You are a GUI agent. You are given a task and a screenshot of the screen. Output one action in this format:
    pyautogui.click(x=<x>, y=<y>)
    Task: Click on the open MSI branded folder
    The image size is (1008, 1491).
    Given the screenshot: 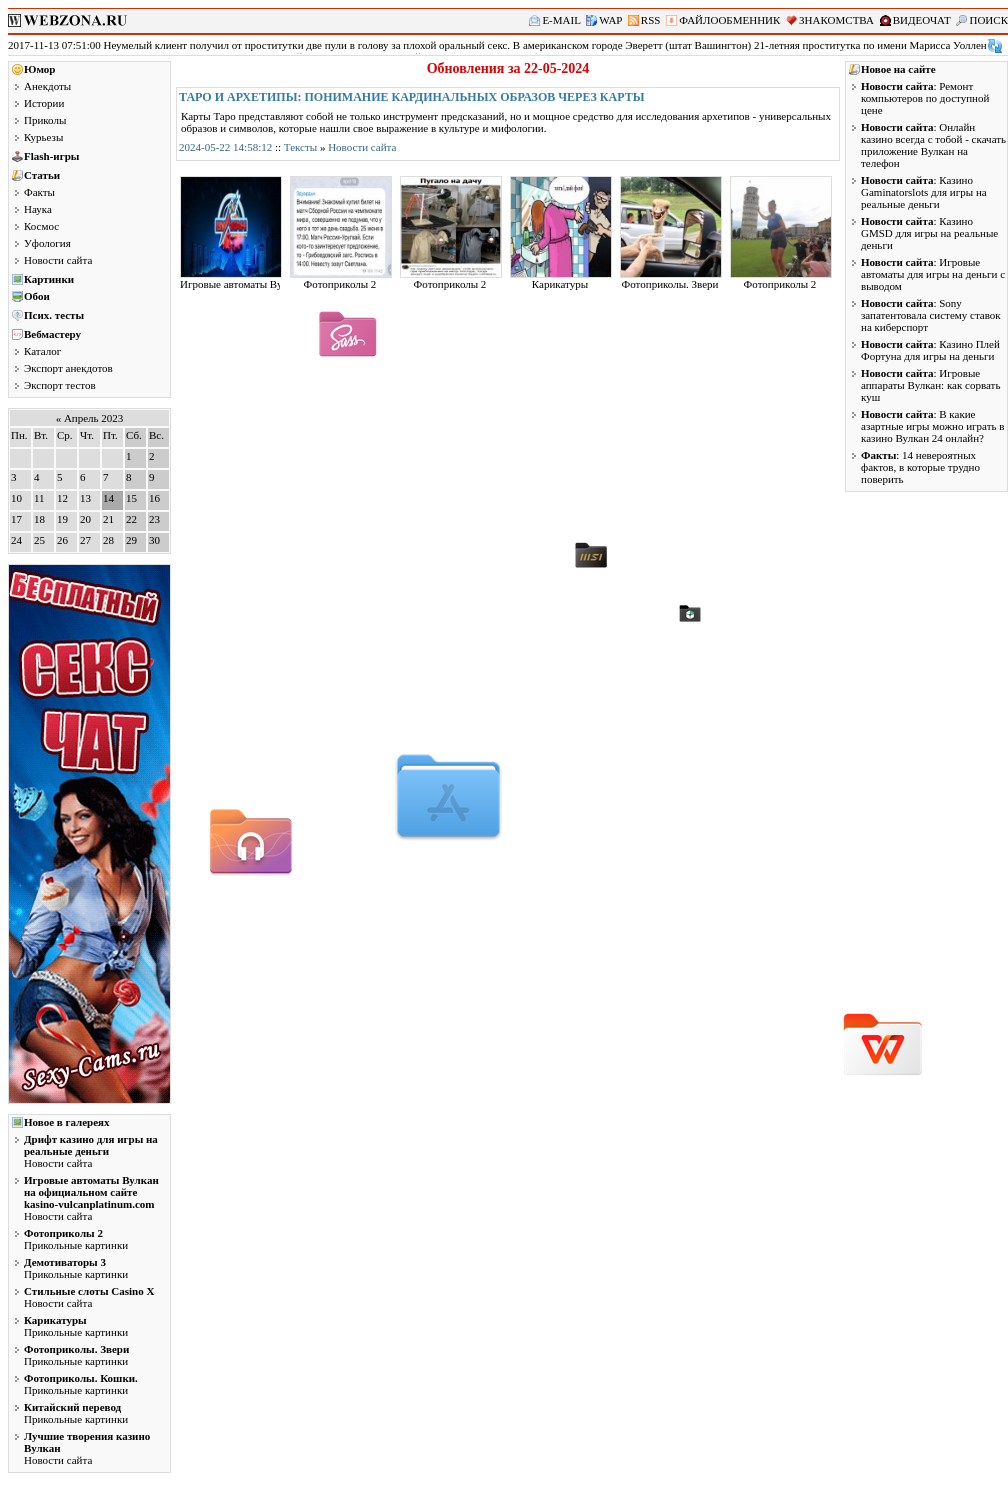 What is the action you would take?
    pyautogui.click(x=591, y=556)
    